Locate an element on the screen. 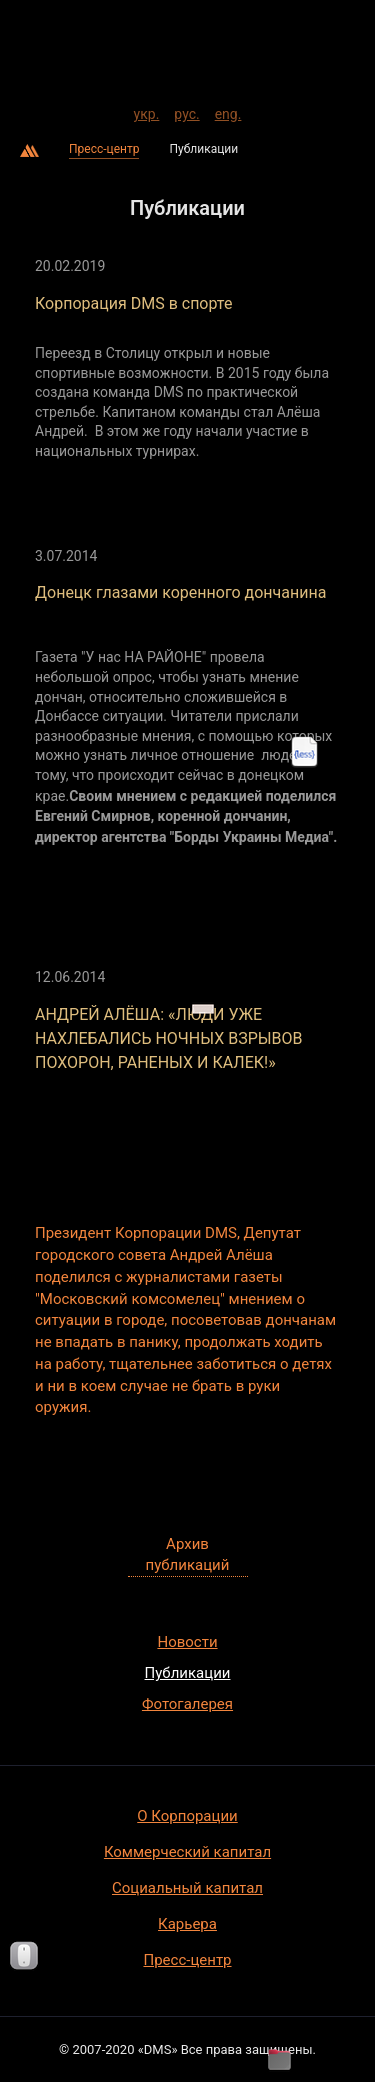 This screenshot has height=2082, width=375. open folder to view contents is located at coordinates (279, 2059).